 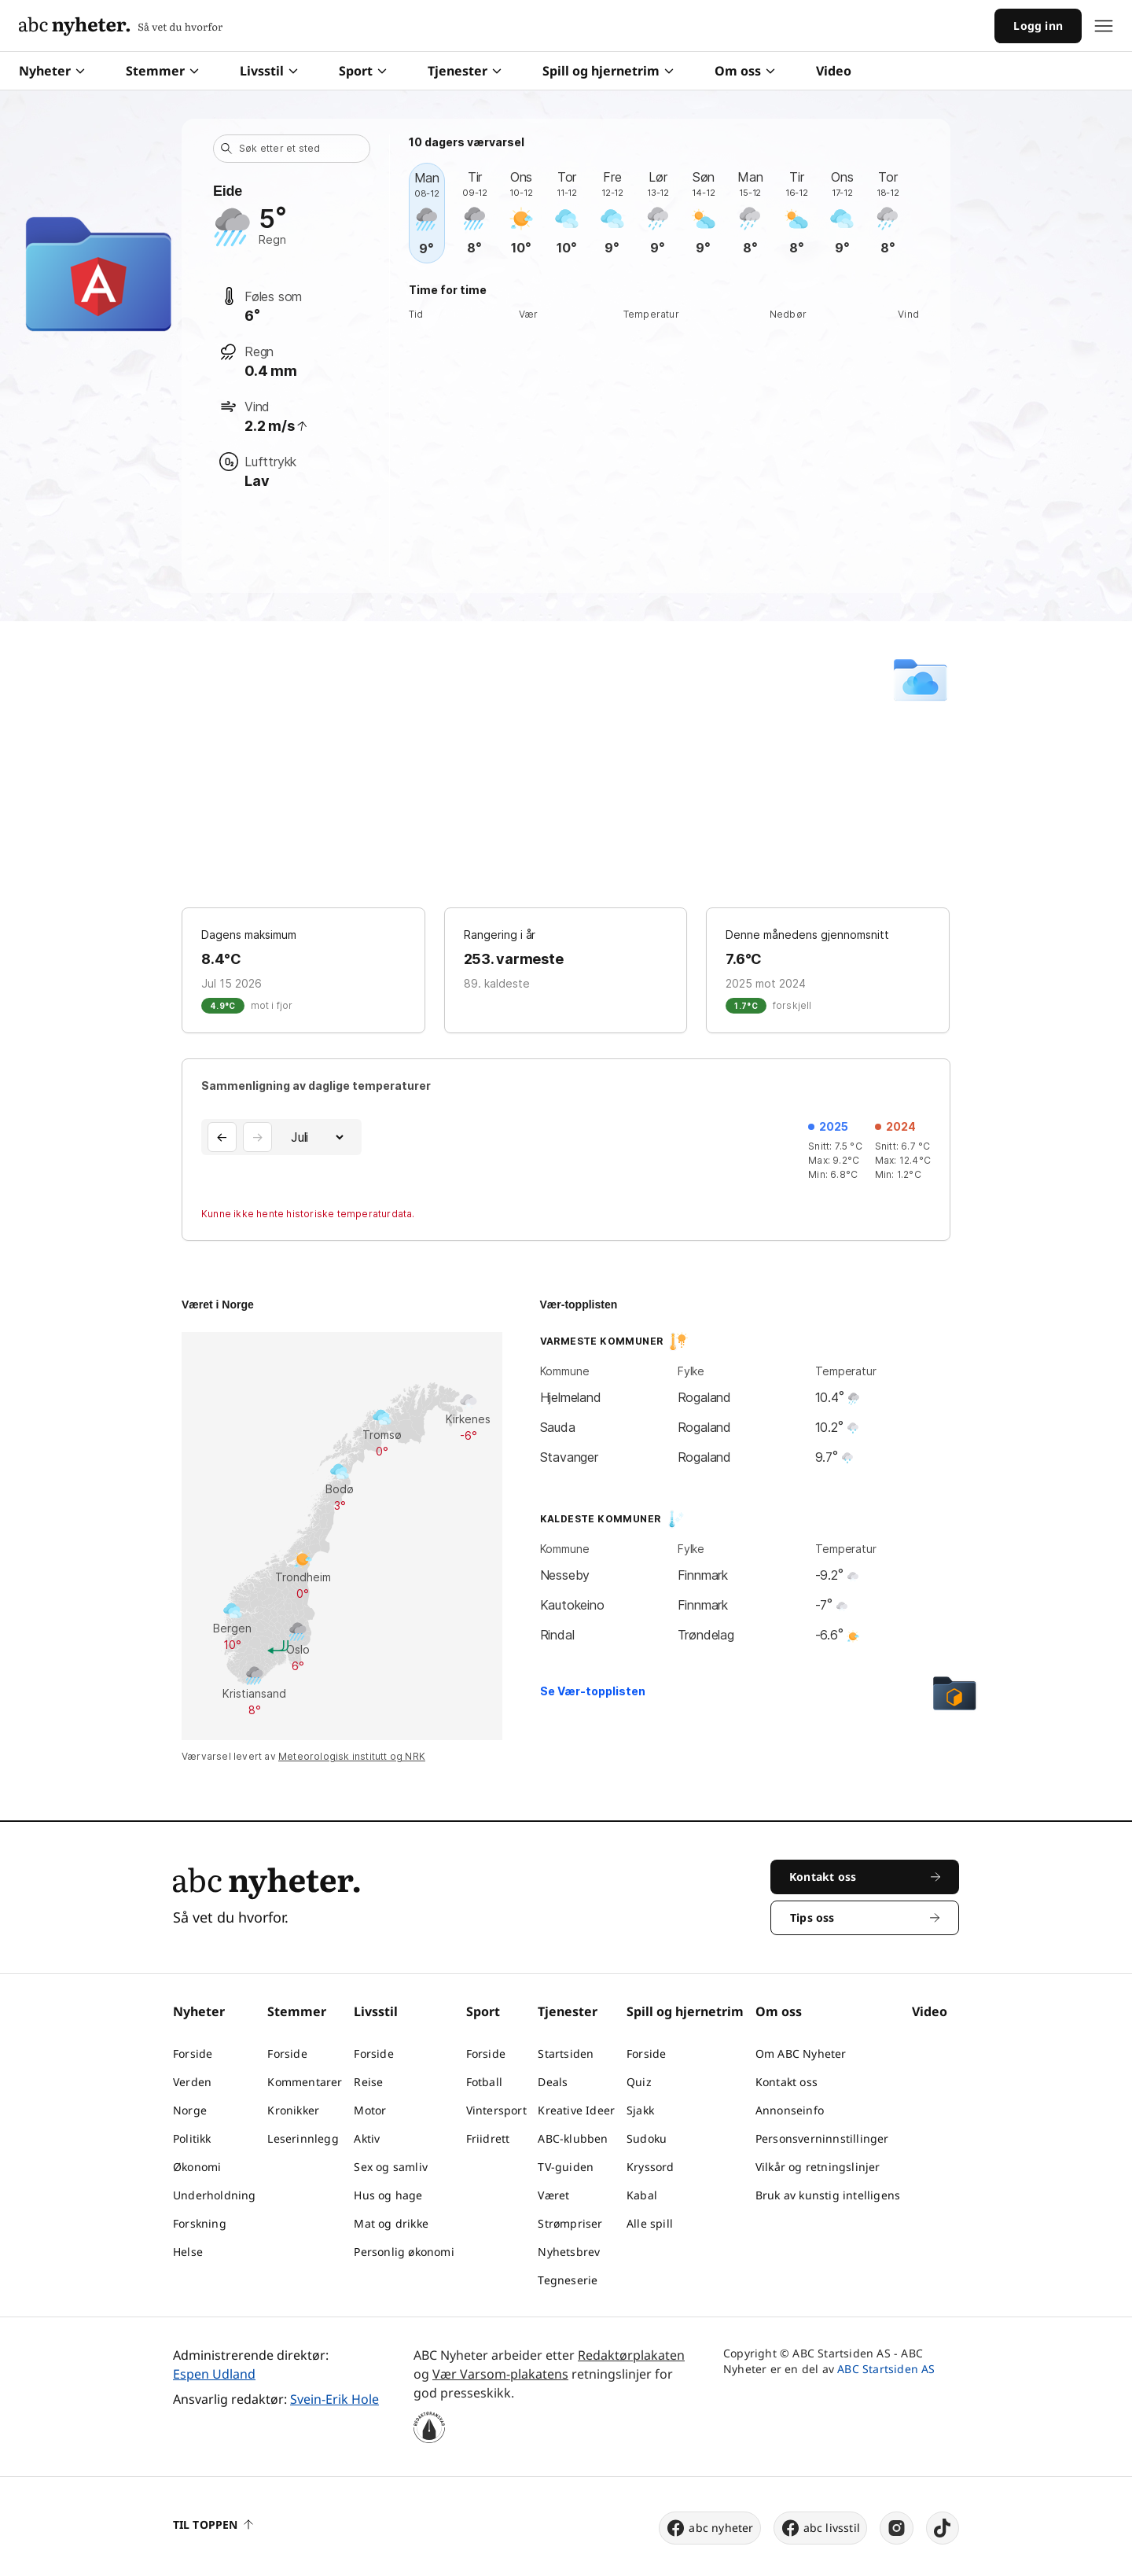 I want to click on open iCloud Drive folder, so click(x=920, y=681).